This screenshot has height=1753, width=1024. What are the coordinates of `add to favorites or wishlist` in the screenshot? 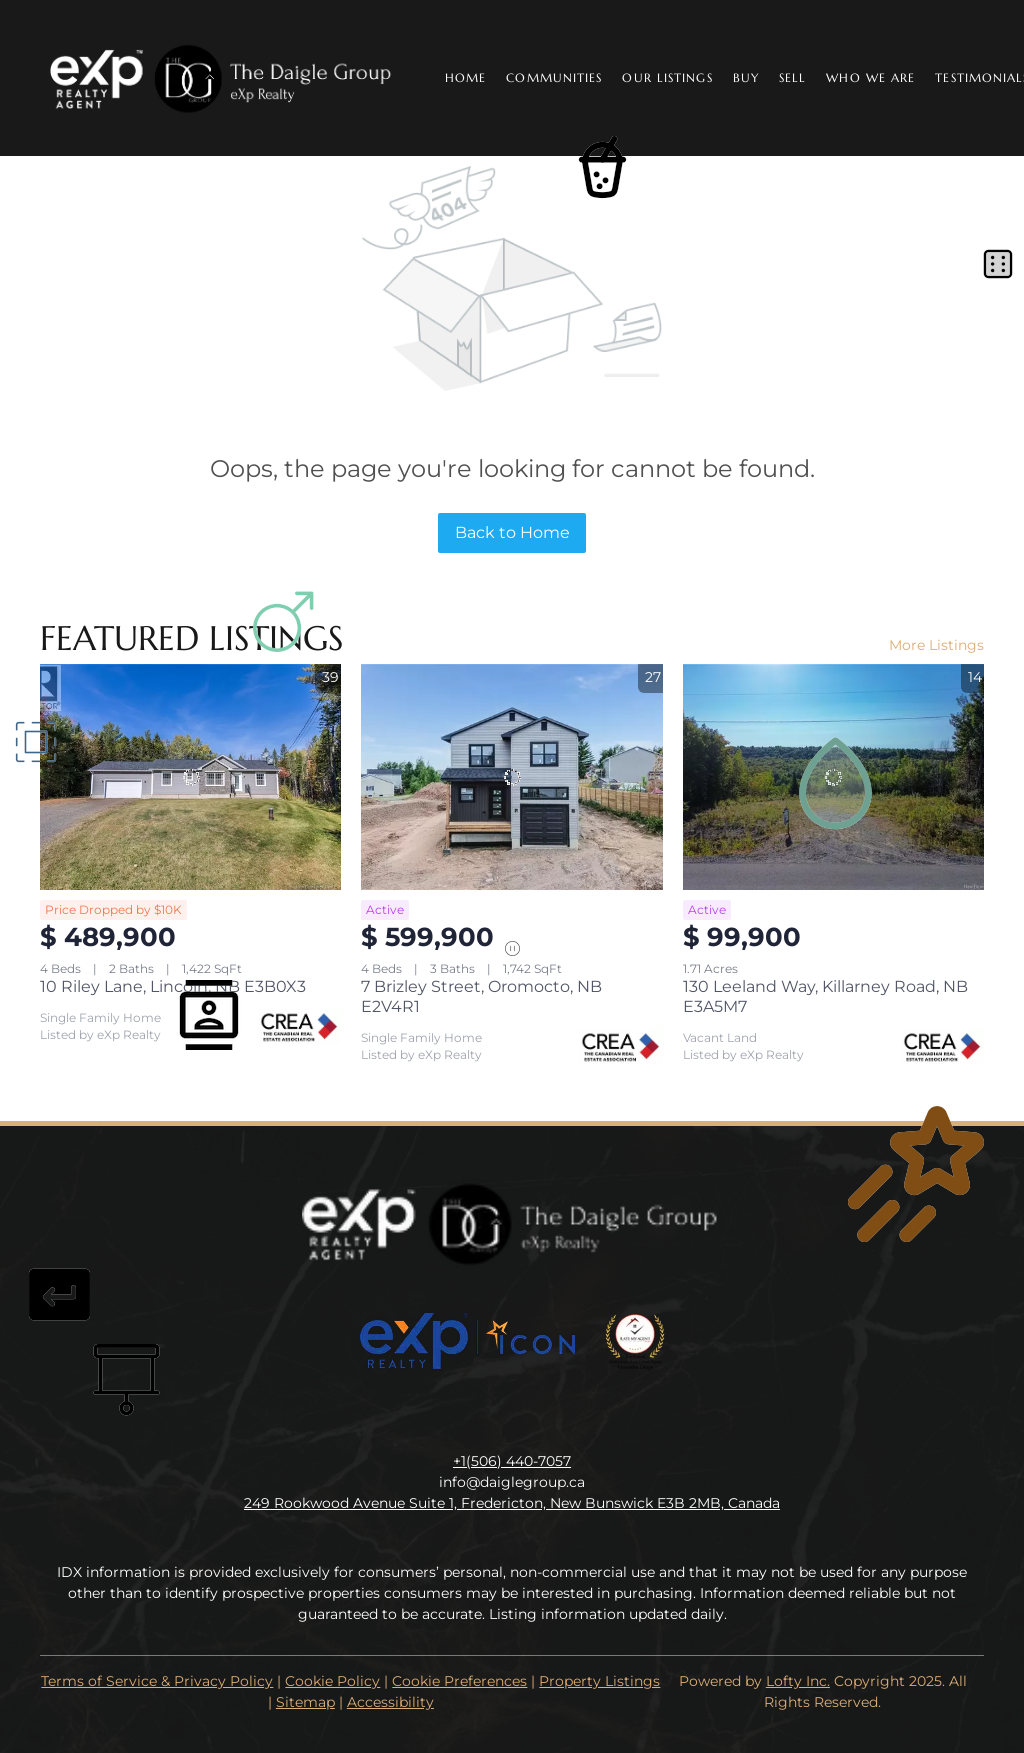 It's located at (916, 1174).